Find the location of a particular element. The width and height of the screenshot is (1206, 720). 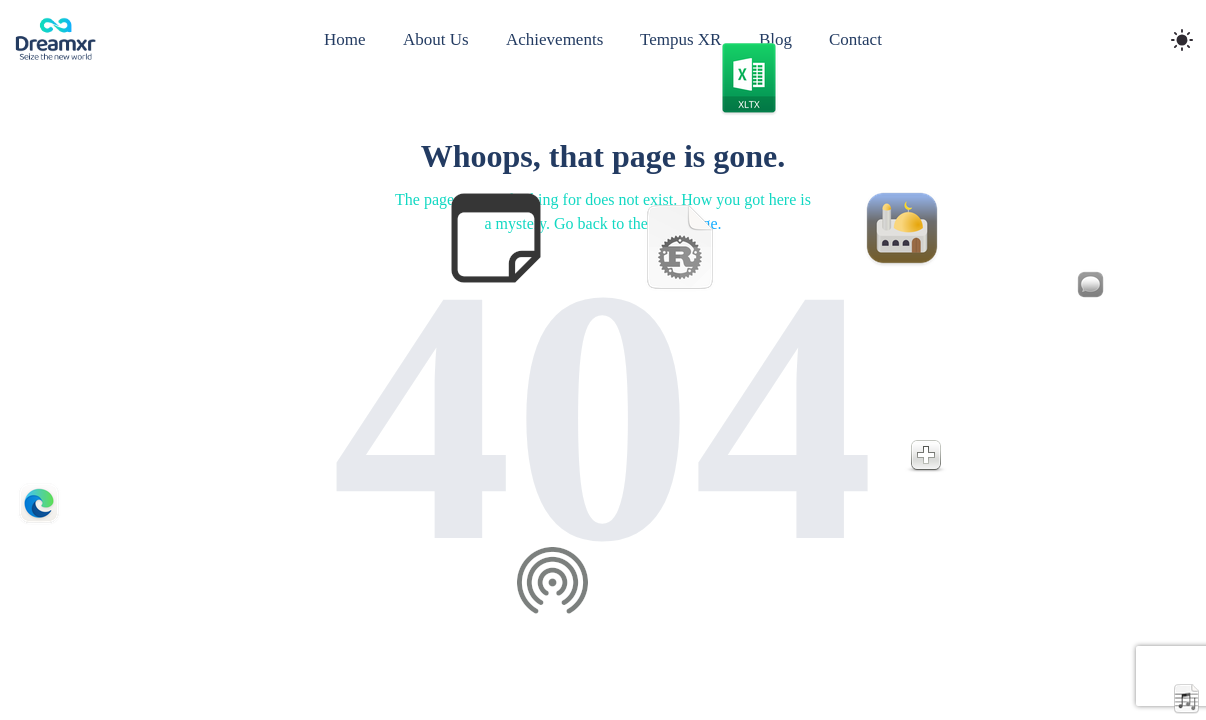

connect to a network server is located at coordinates (552, 582).